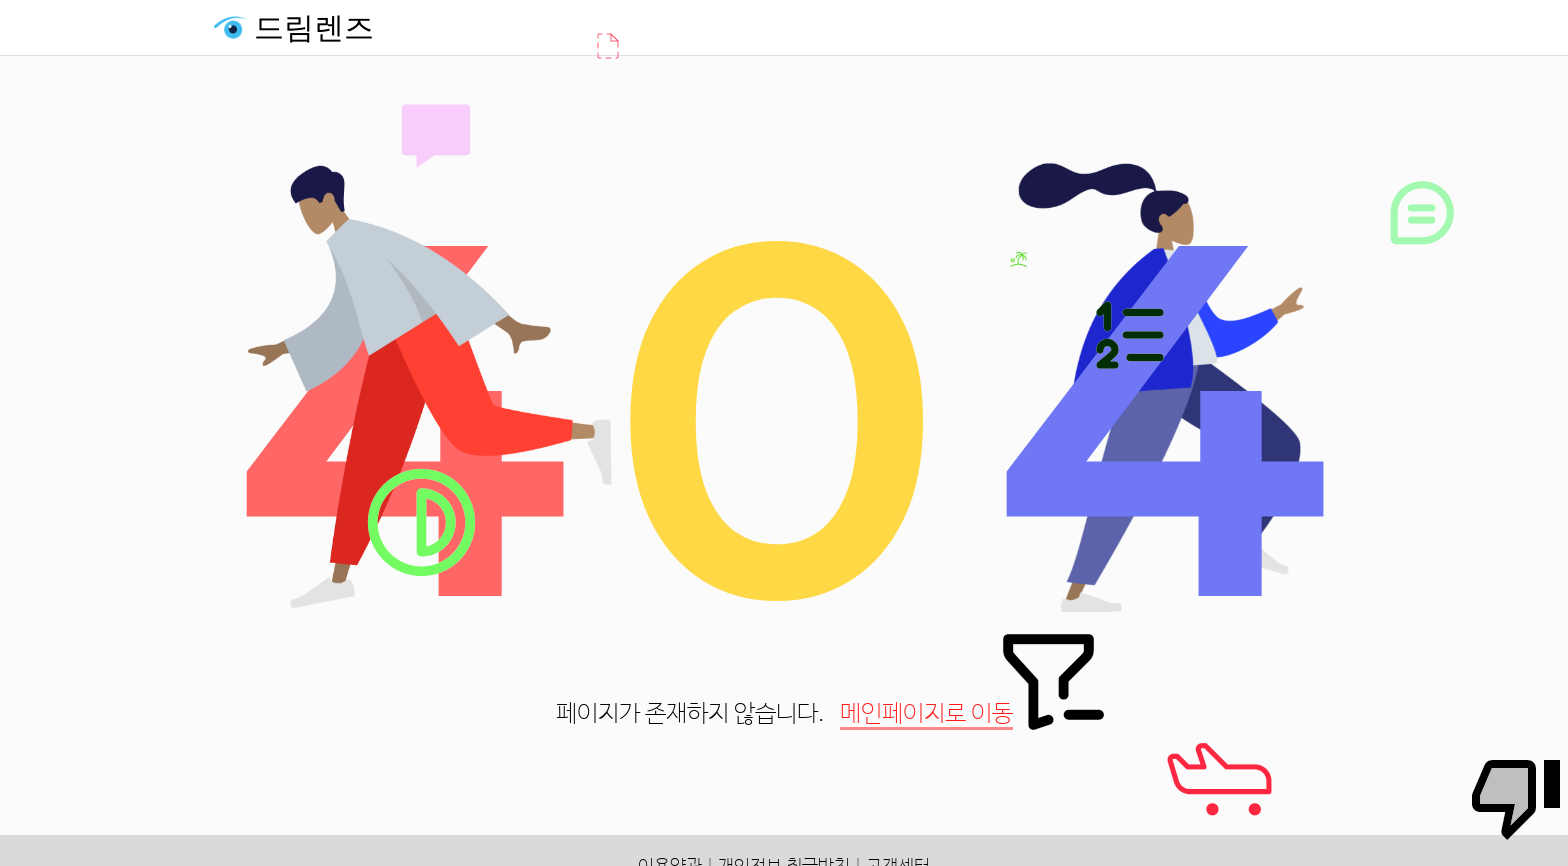 The image size is (1568, 866). I want to click on adjust display contrast settings, so click(421, 522).